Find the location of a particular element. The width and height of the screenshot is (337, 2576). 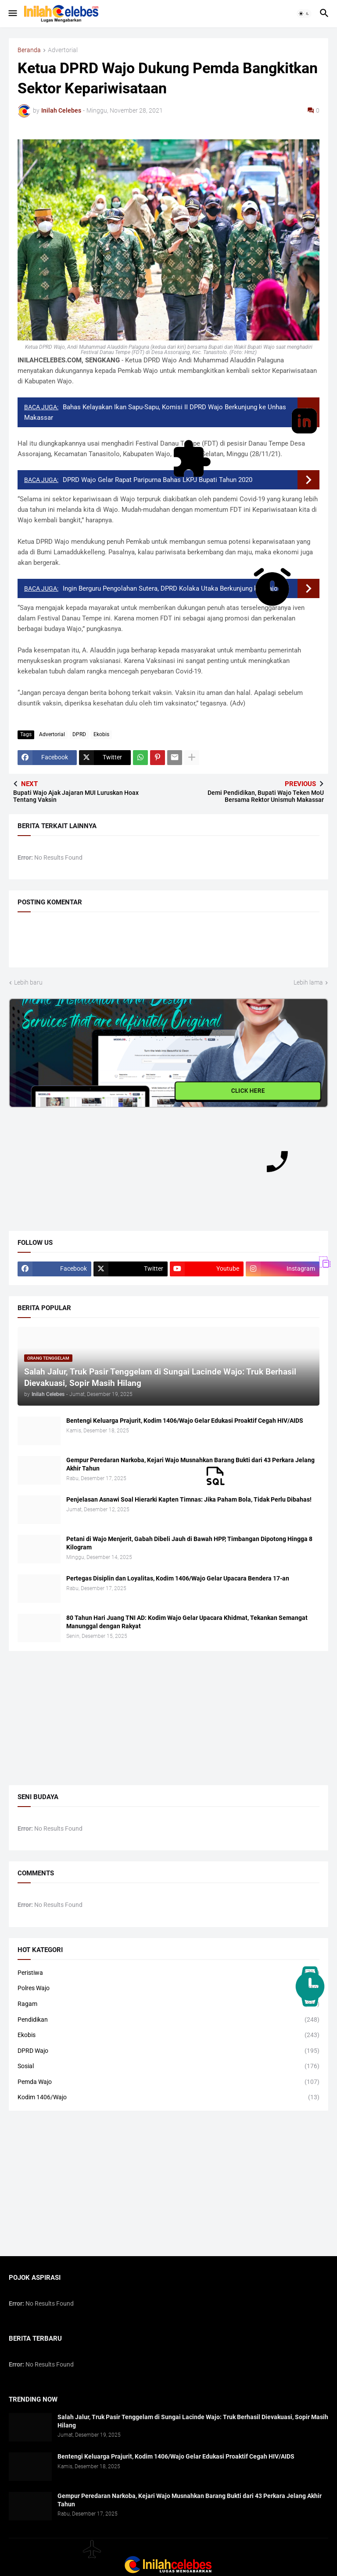

enable airplane mode is located at coordinates (92, 2549).